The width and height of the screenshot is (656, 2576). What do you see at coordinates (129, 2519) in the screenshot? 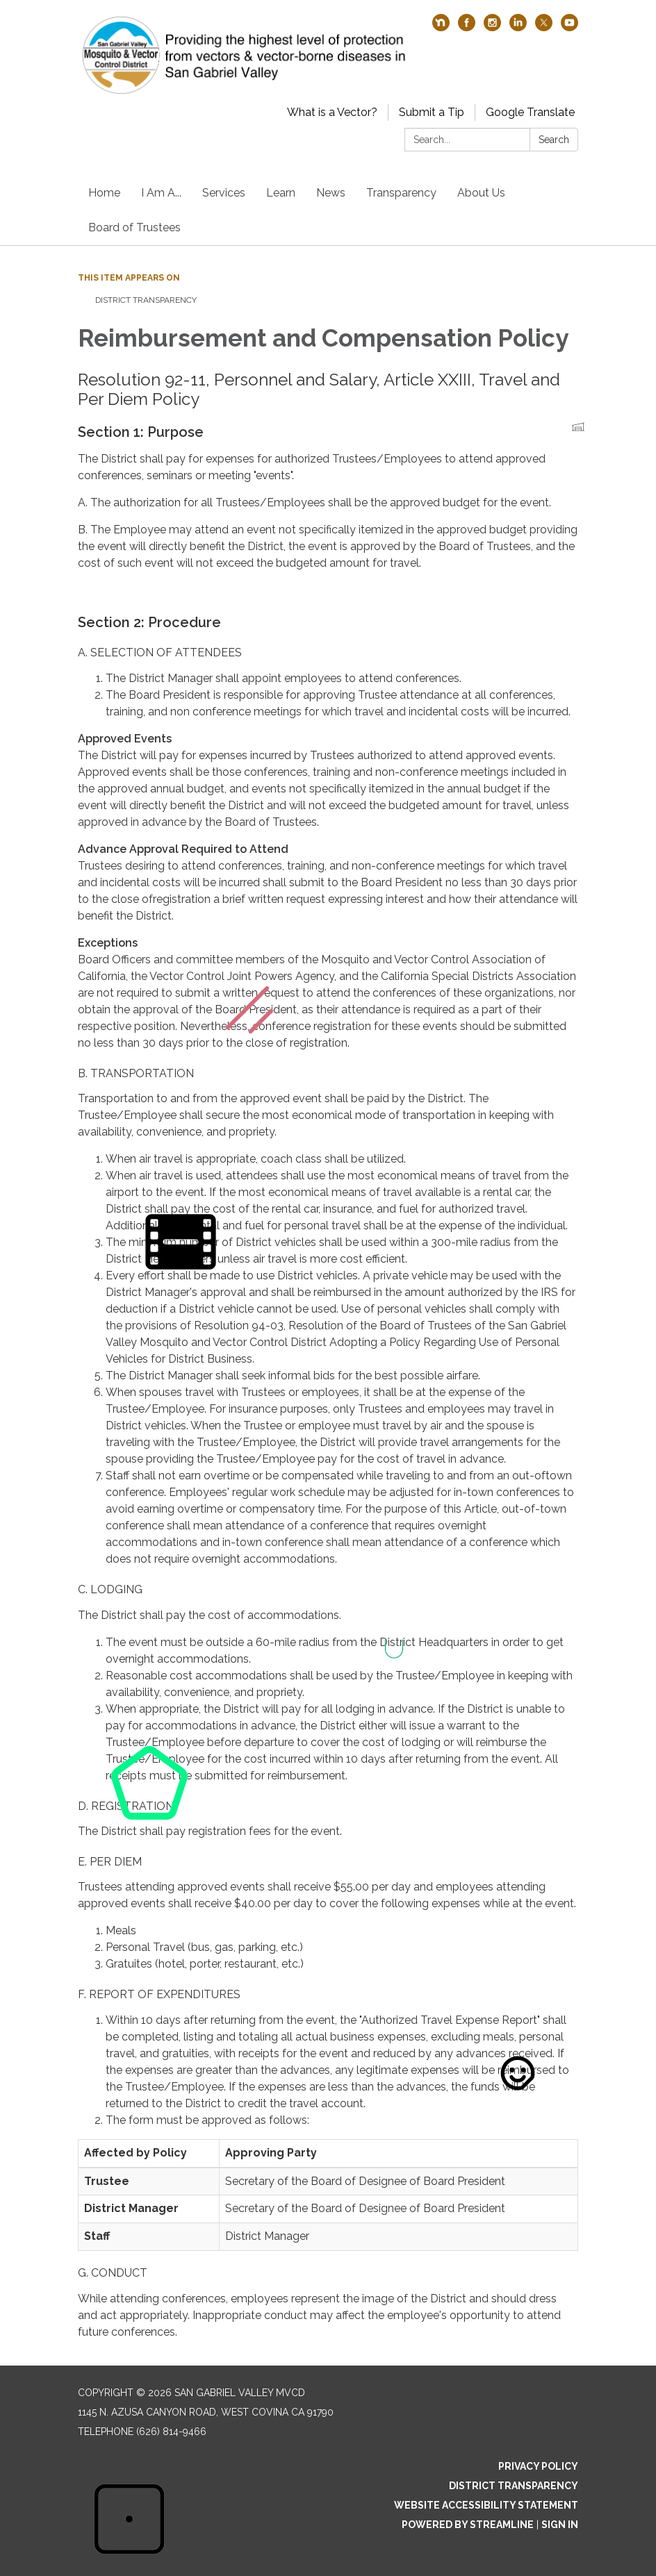
I see `indicates a roll result of one on a dice` at bounding box center [129, 2519].